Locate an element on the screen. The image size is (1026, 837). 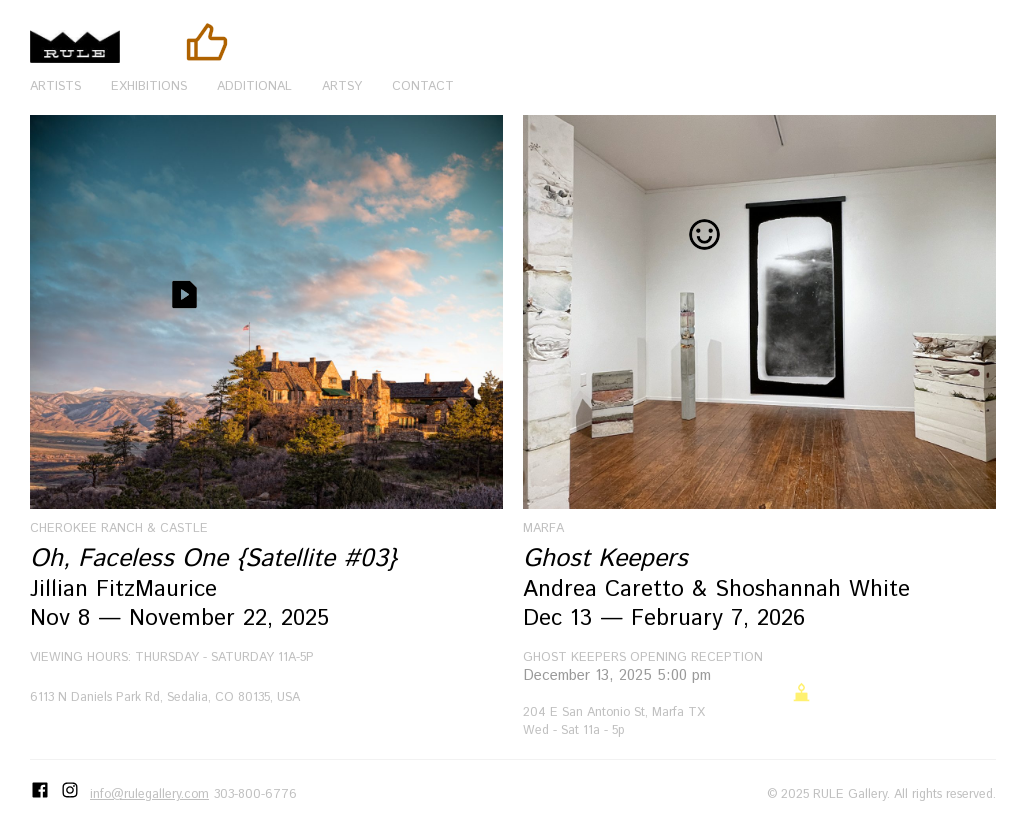
access candle or ambient lighting mode is located at coordinates (801, 692).